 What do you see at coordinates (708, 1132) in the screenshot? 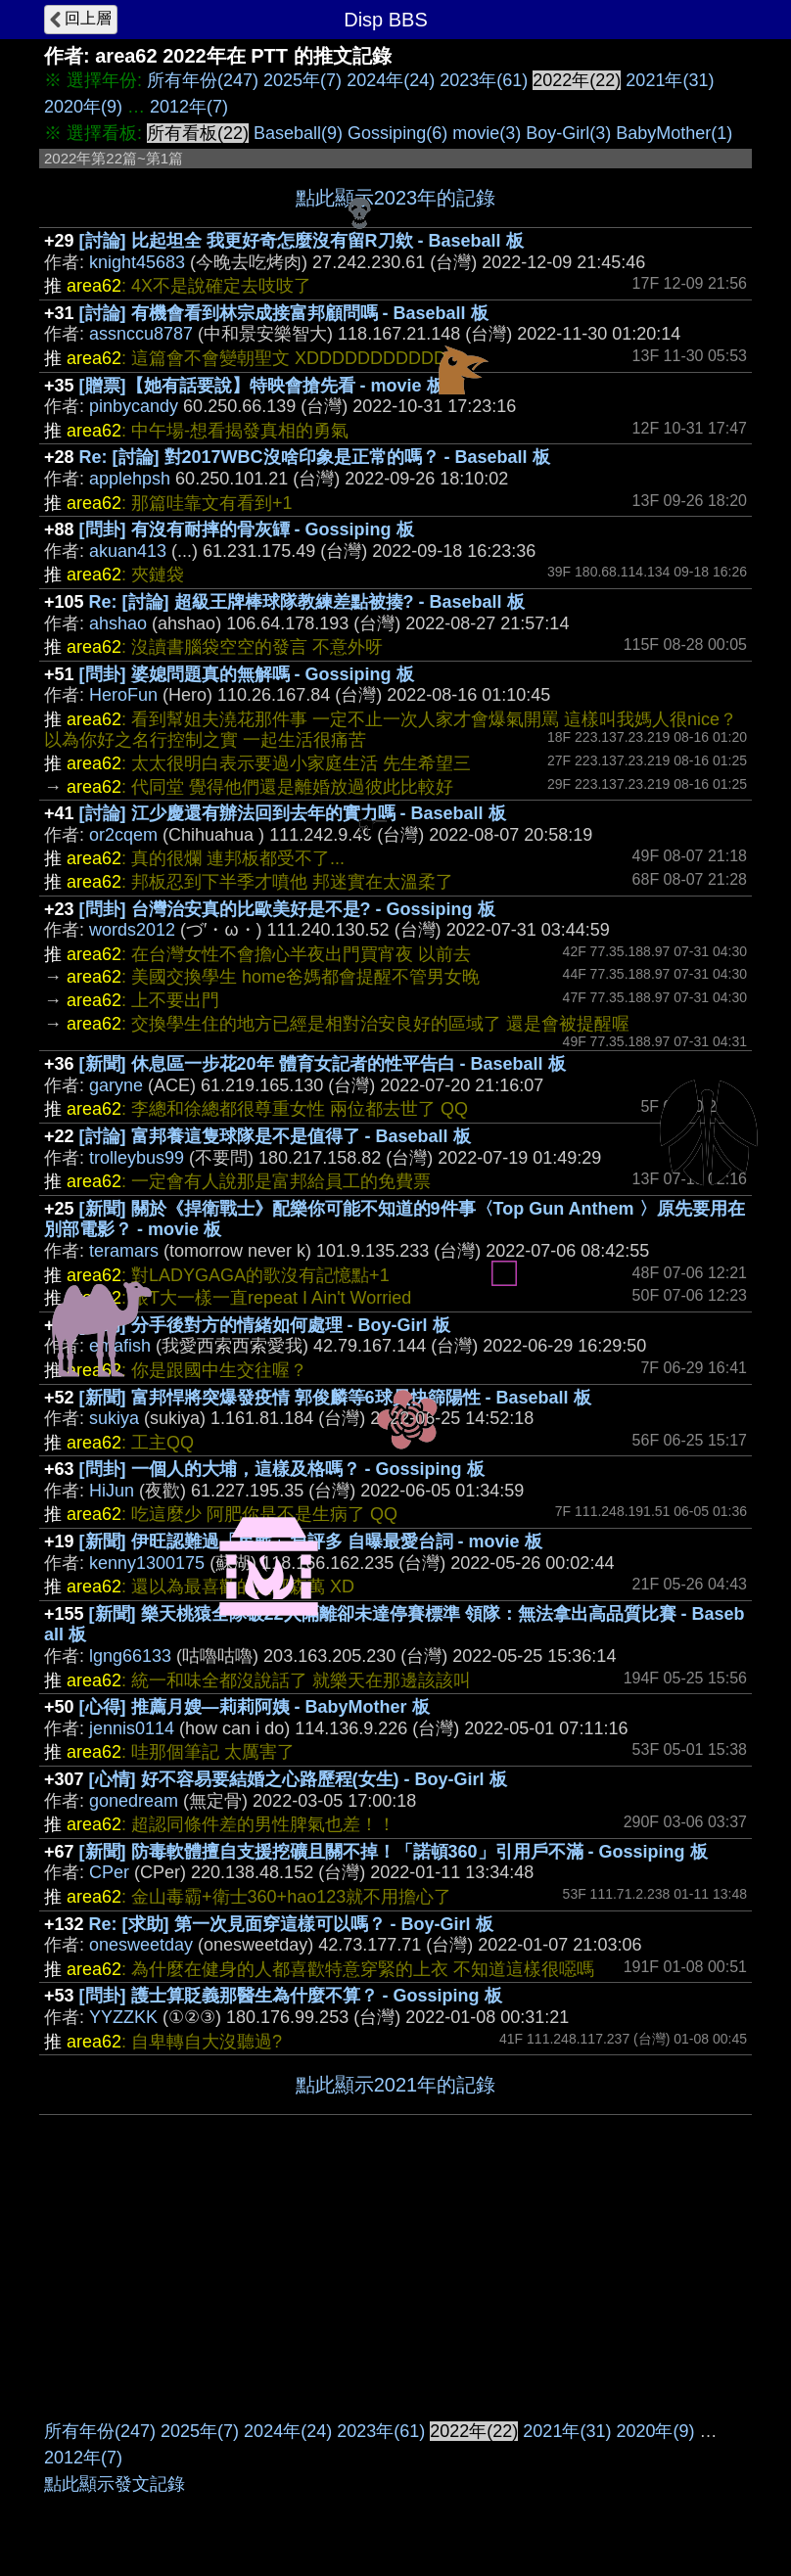
I see `open a loot crate or mystery item` at bounding box center [708, 1132].